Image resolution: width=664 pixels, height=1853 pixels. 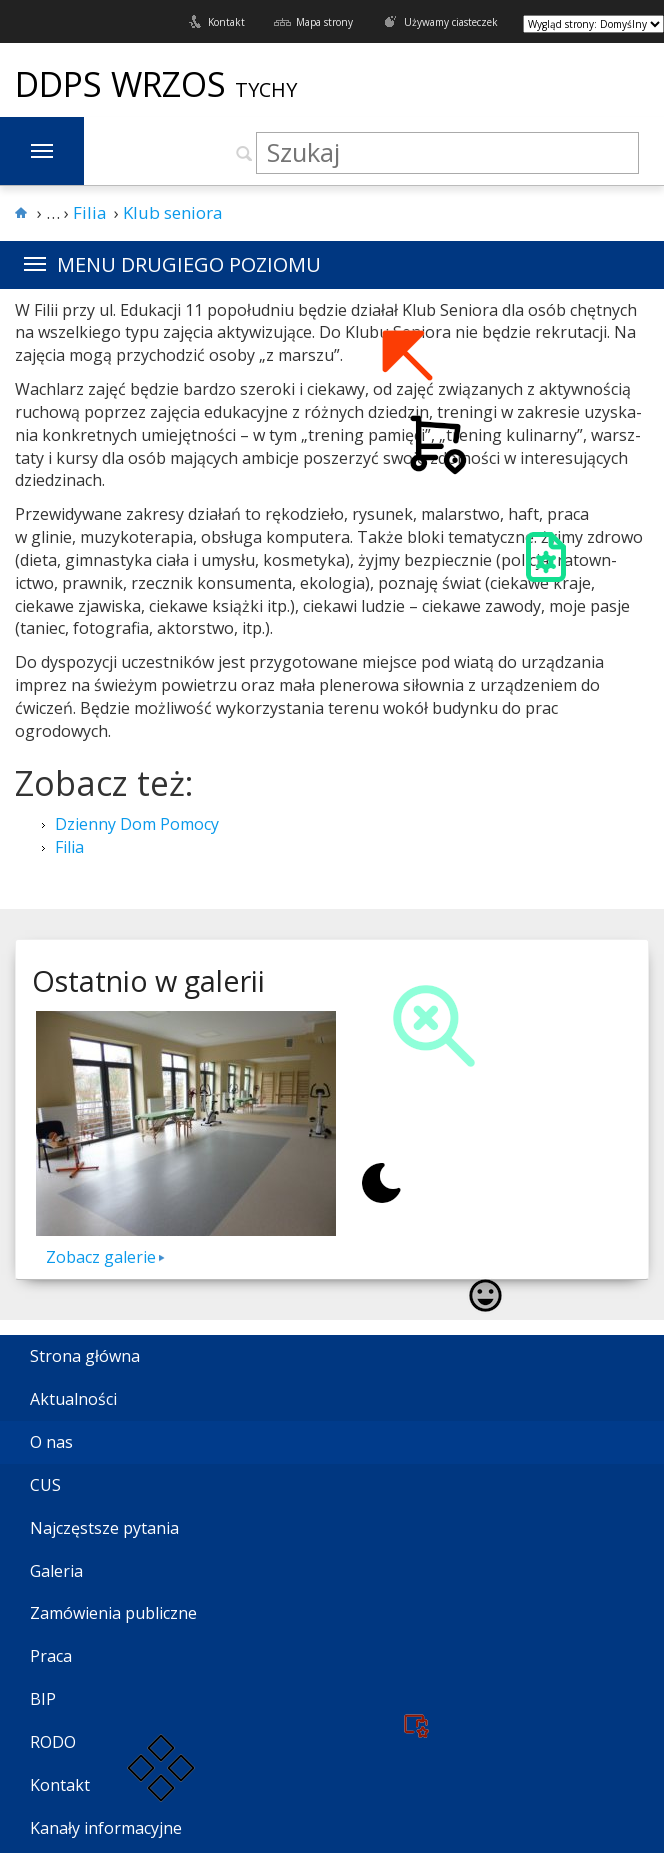 What do you see at coordinates (382, 1183) in the screenshot?
I see `enable dark mode` at bounding box center [382, 1183].